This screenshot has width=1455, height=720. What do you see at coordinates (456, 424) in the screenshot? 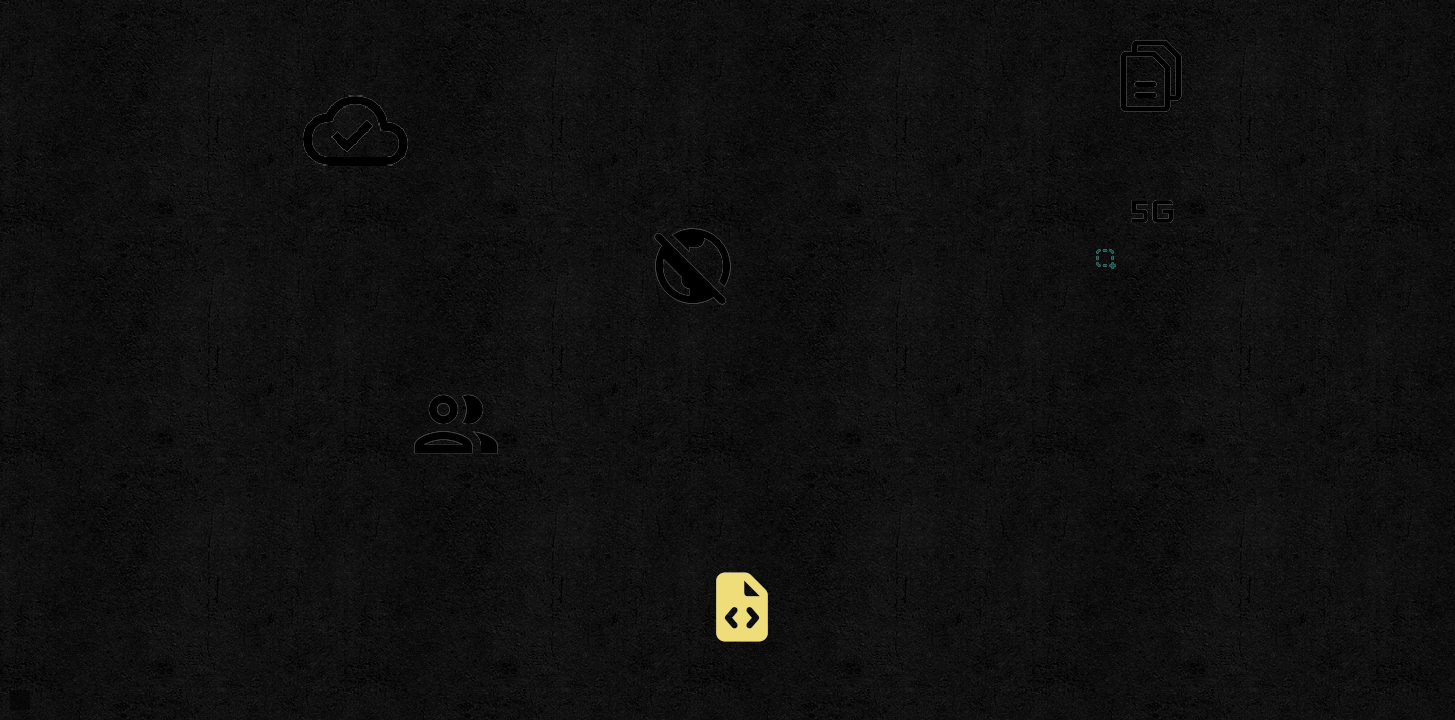
I see `view contacts or people list` at bounding box center [456, 424].